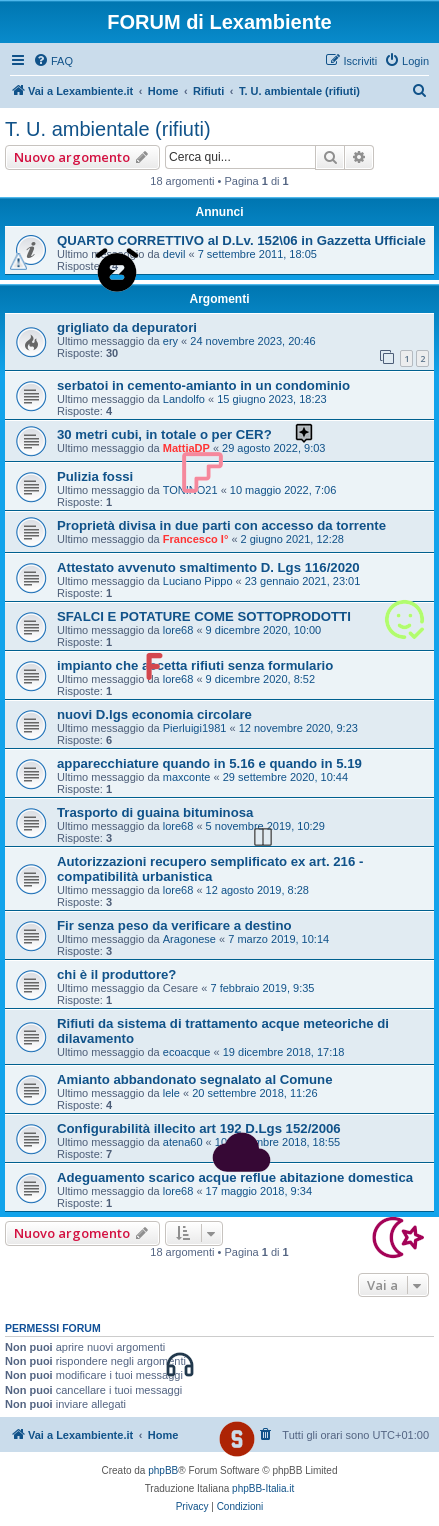 The height and width of the screenshot is (1526, 439). Describe the element at coordinates (404, 619) in the screenshot. I see `confirm mood or emotional check-in` at that location.